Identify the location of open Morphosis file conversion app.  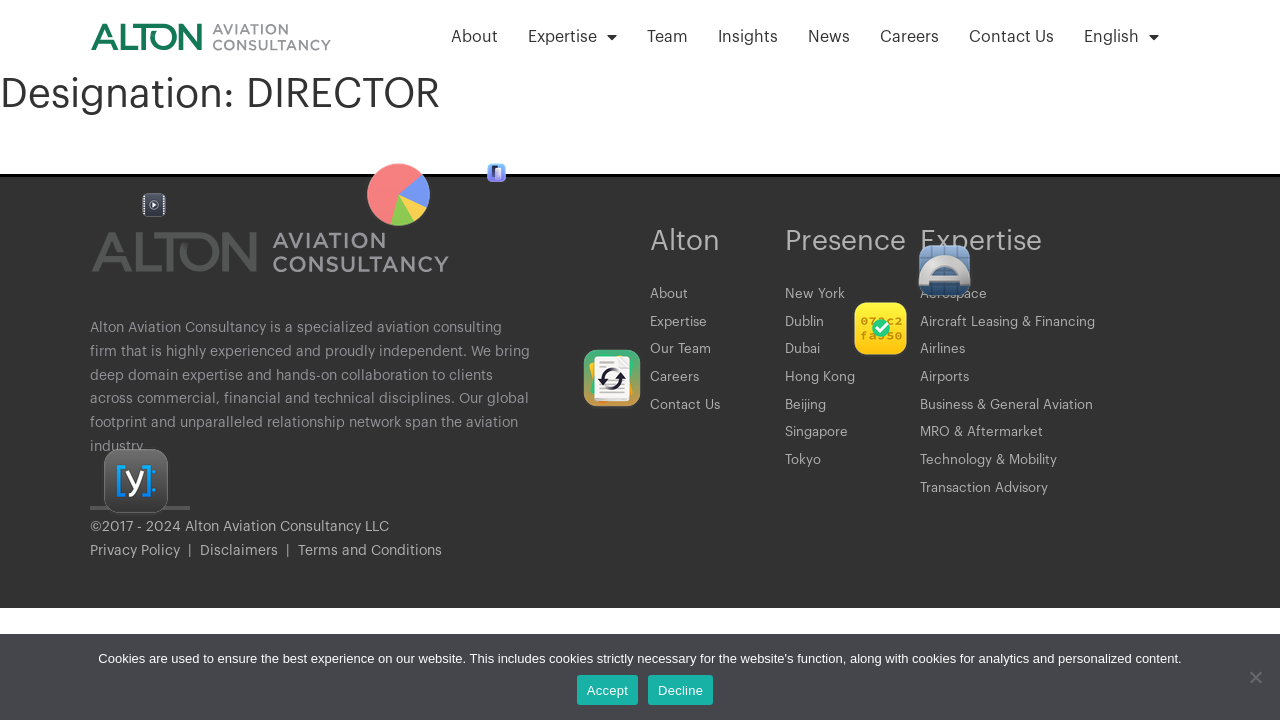
(612, 378).